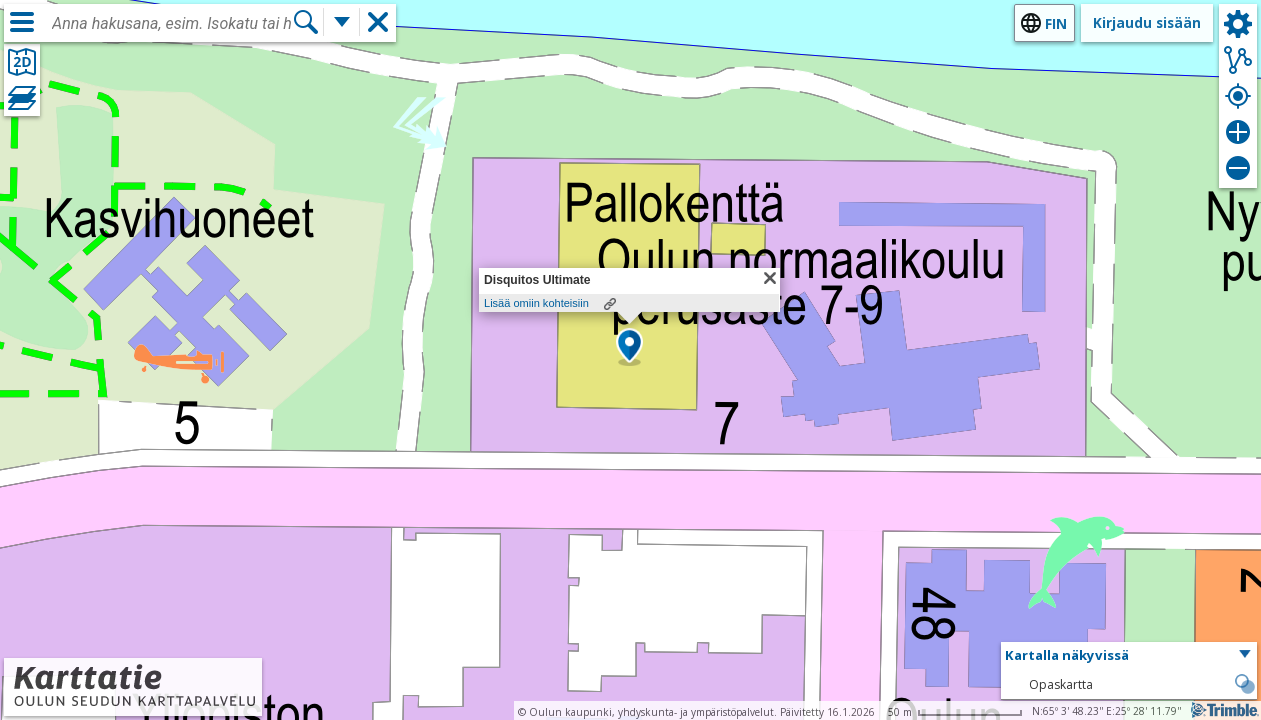  I want to click on access marine life or ocean-themed content, so click(1076, 562).